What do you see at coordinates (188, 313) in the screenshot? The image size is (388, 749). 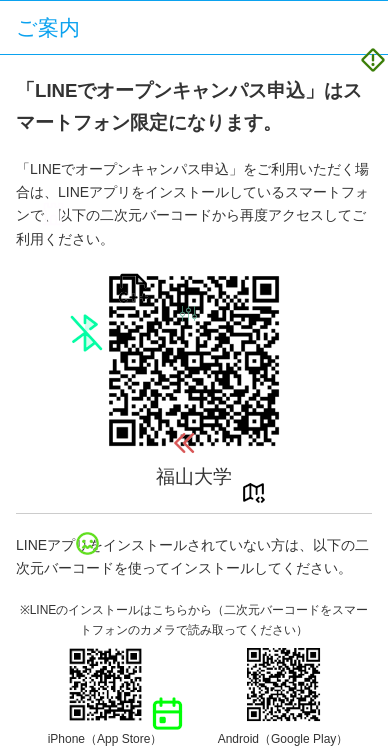 I see `adjust settings or preferences` at bounding box center [188, 313].